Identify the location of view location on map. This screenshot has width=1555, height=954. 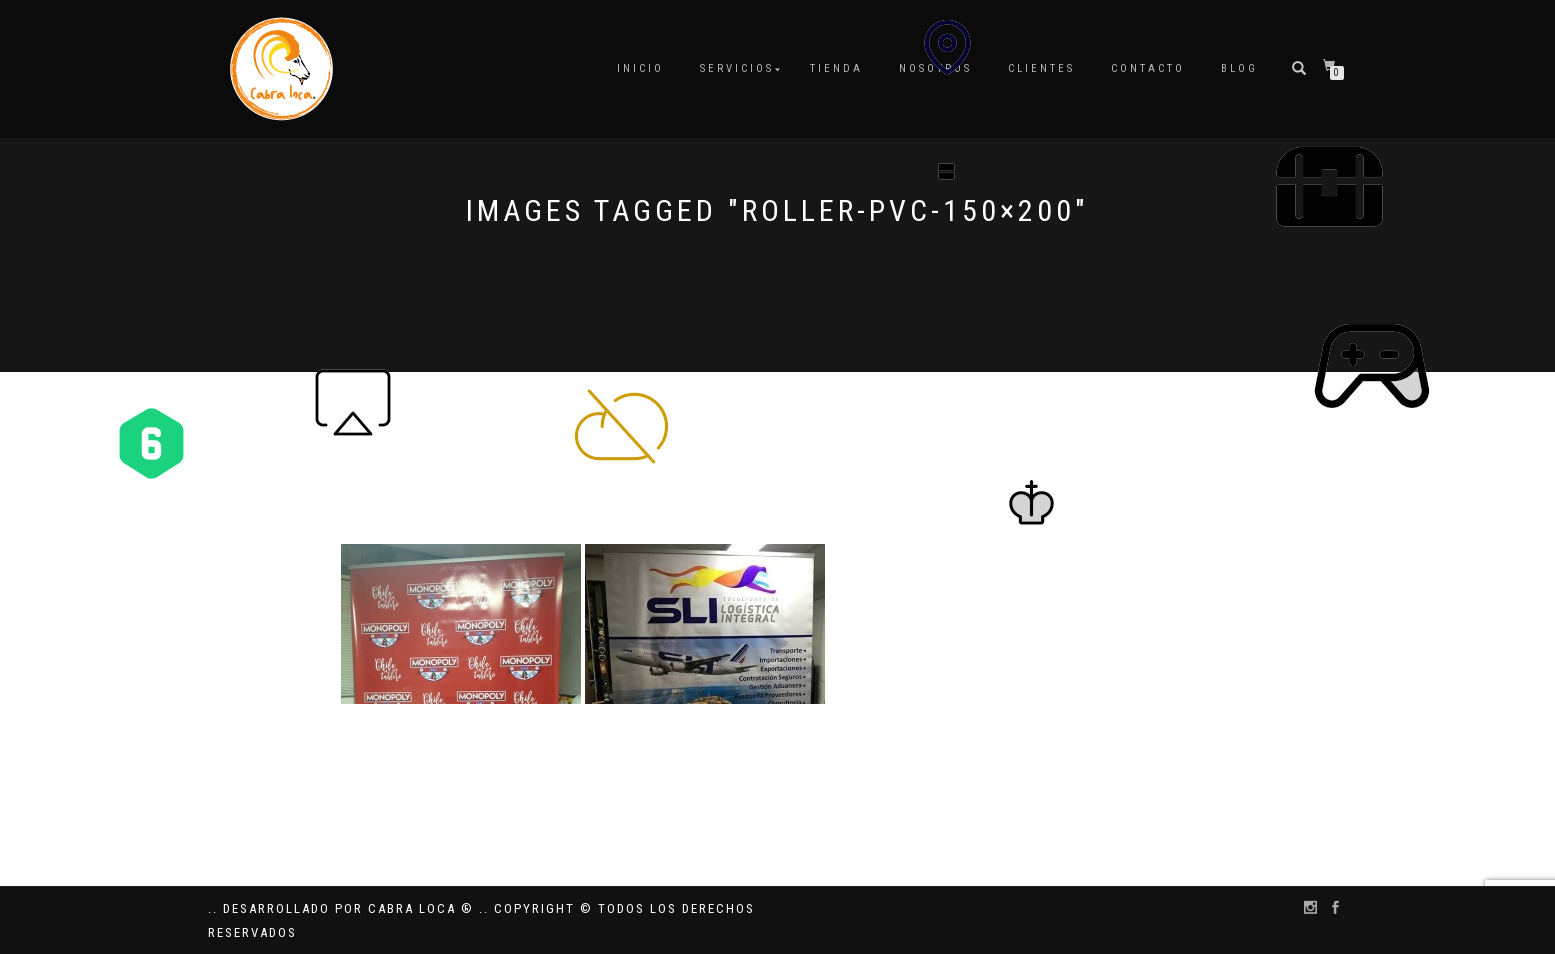
(947, 47).